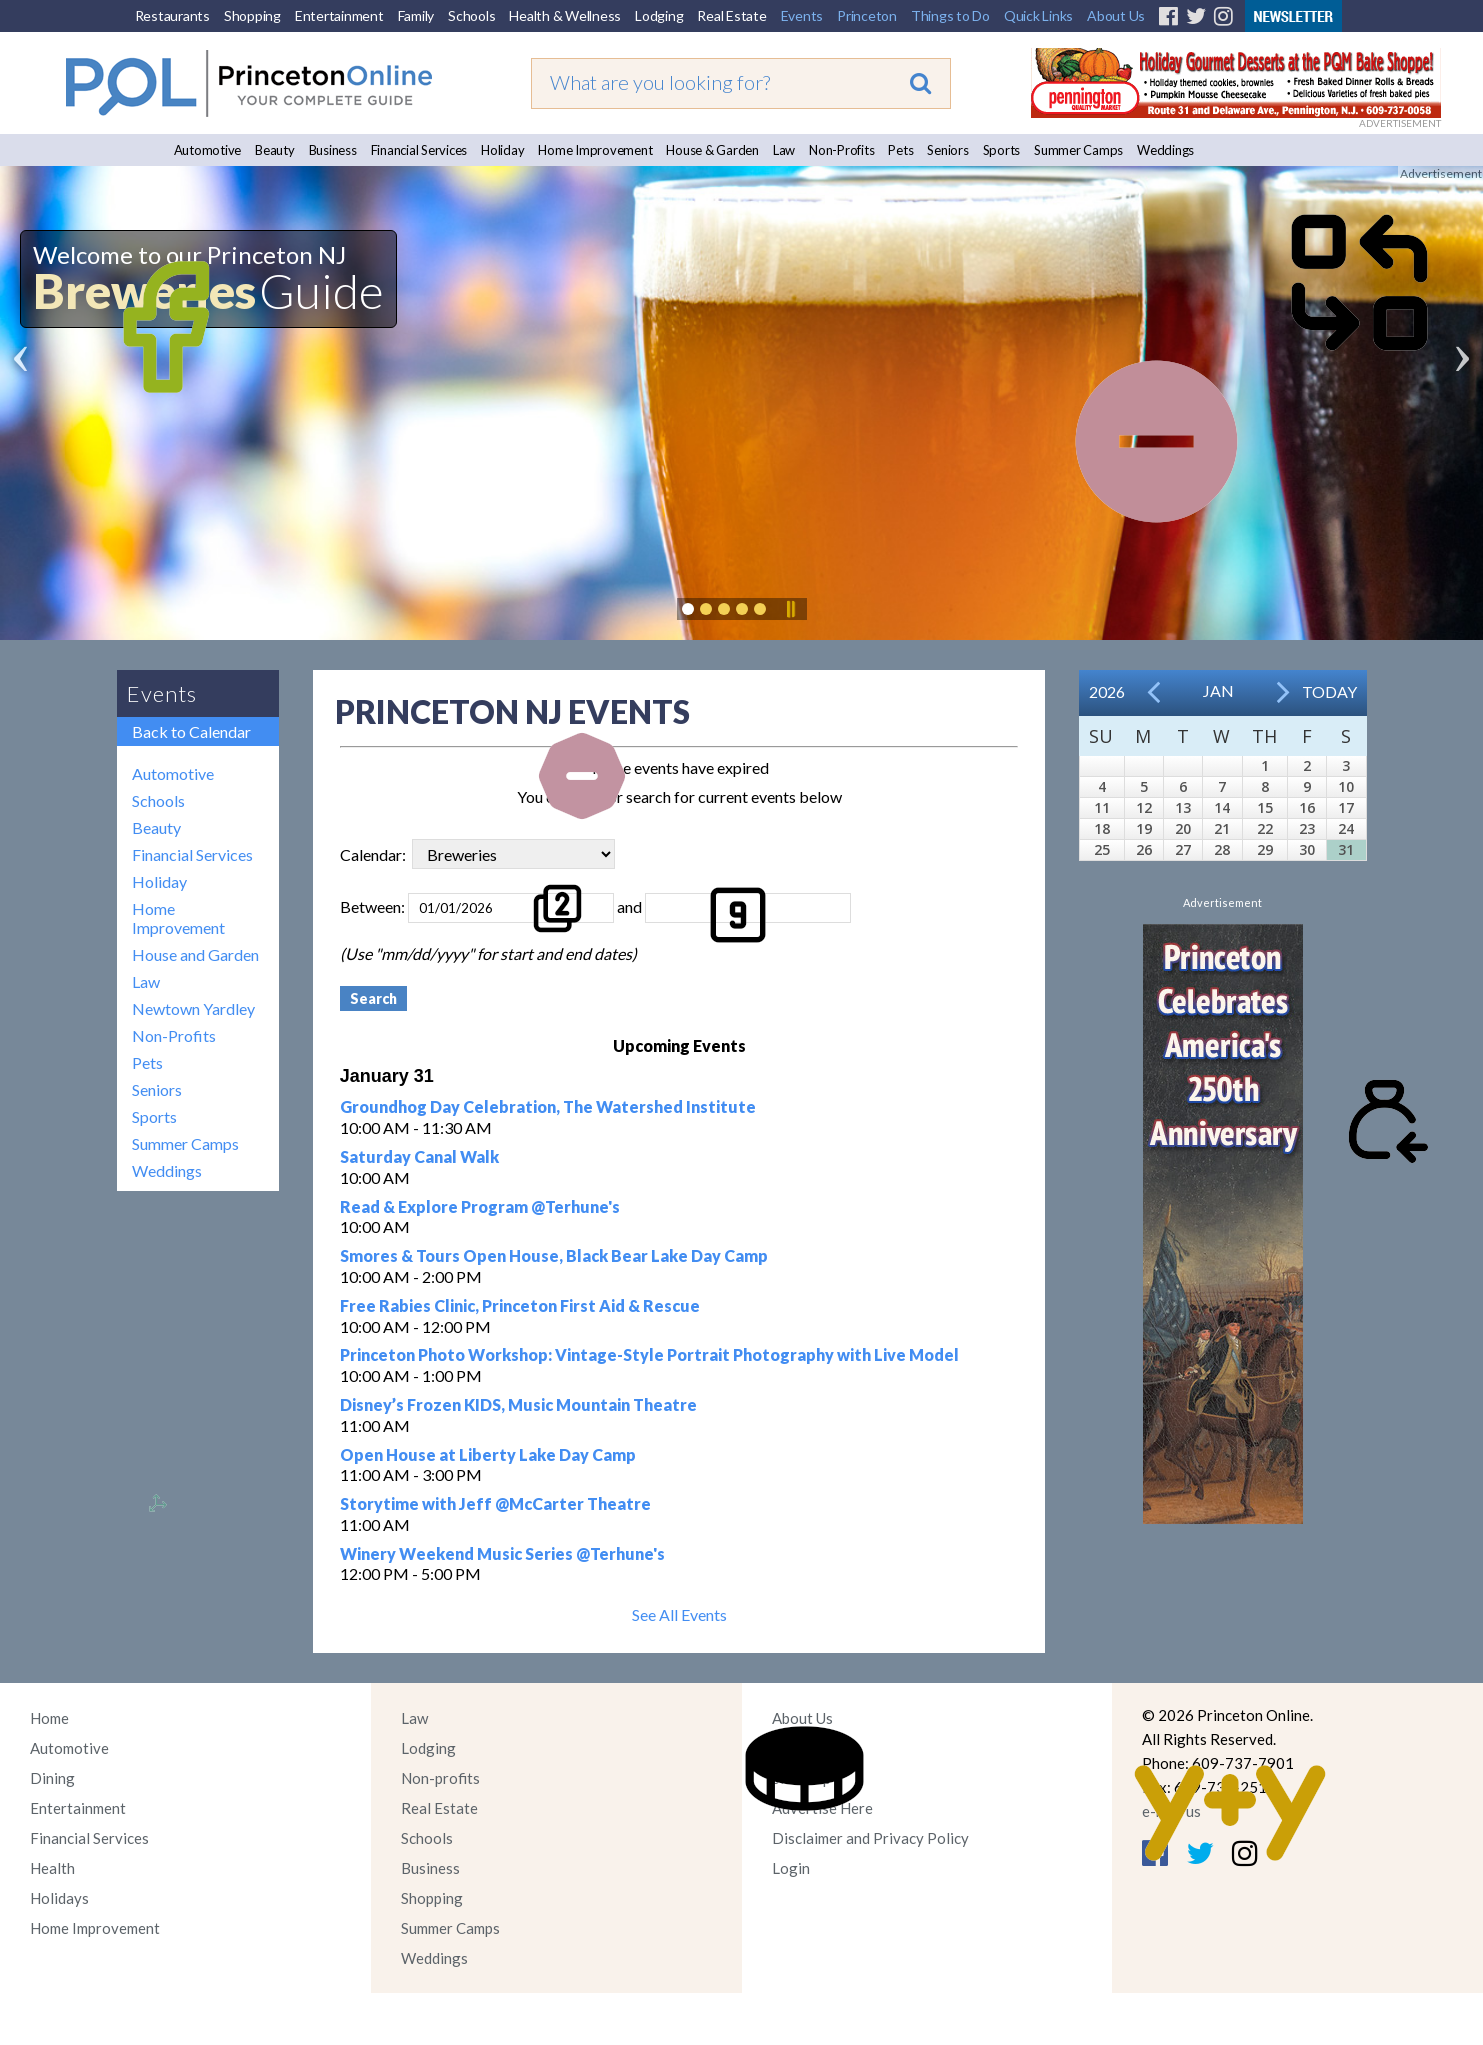 This screenshot has height=2045, width=1483. What do you see at coordinates (582, 776) in the screenshot?
I see `remove or delete an item` at bounding box center [582, 776].